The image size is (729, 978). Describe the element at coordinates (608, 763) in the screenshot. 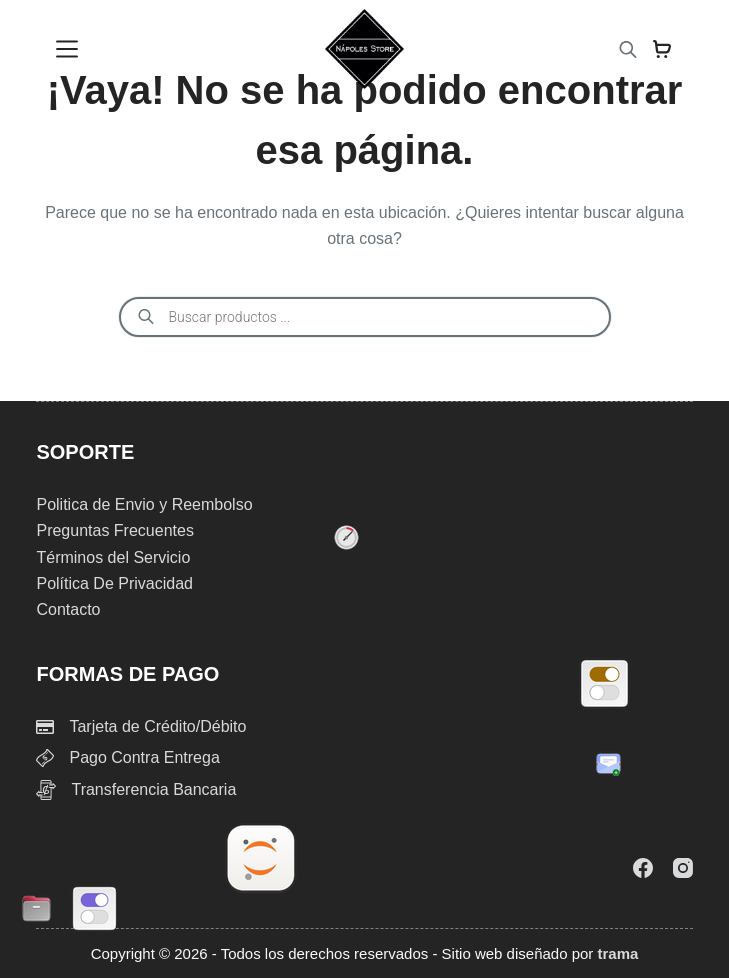

I see `compose a new email message` at that location.